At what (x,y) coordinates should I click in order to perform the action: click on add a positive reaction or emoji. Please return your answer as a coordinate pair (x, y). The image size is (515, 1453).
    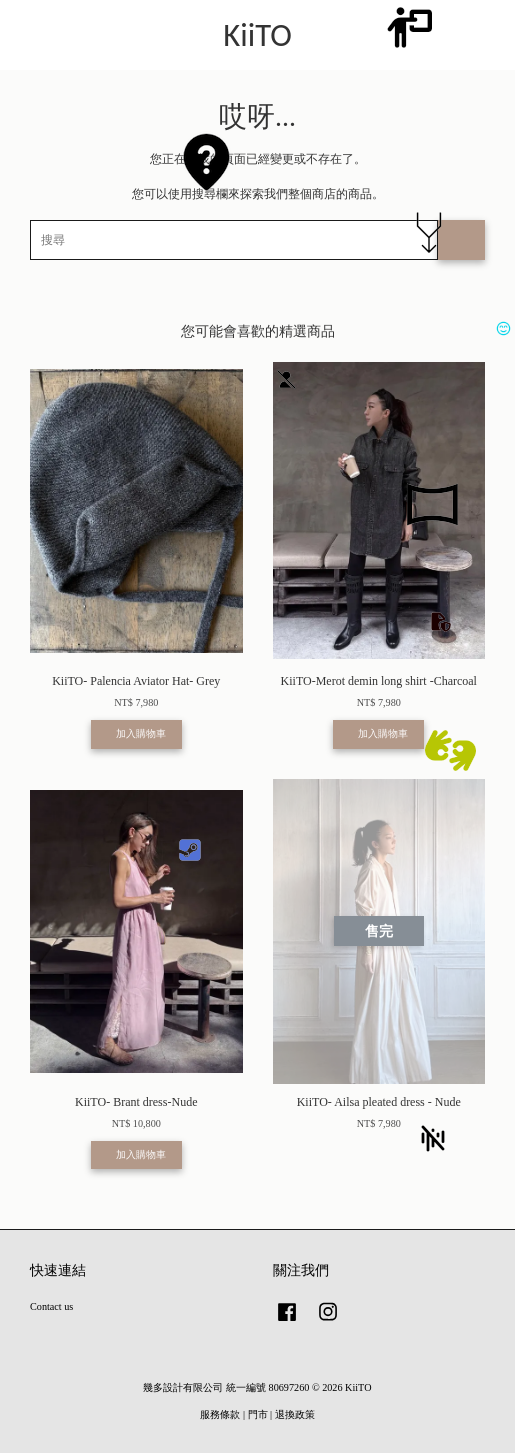
    Looking at the image, I should click on (503, 328).